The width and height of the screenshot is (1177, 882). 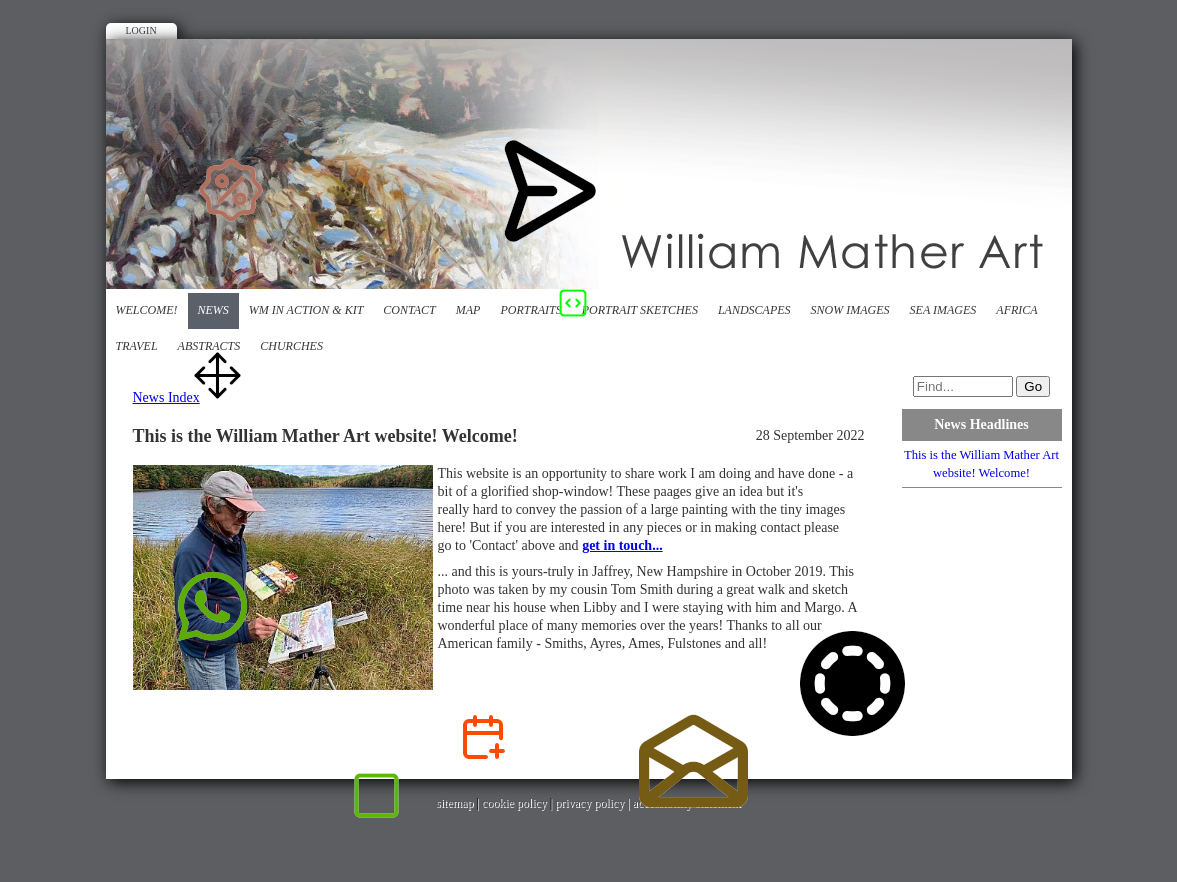 I want to click on view available discounts or promotions, so click(x=231, y=190).